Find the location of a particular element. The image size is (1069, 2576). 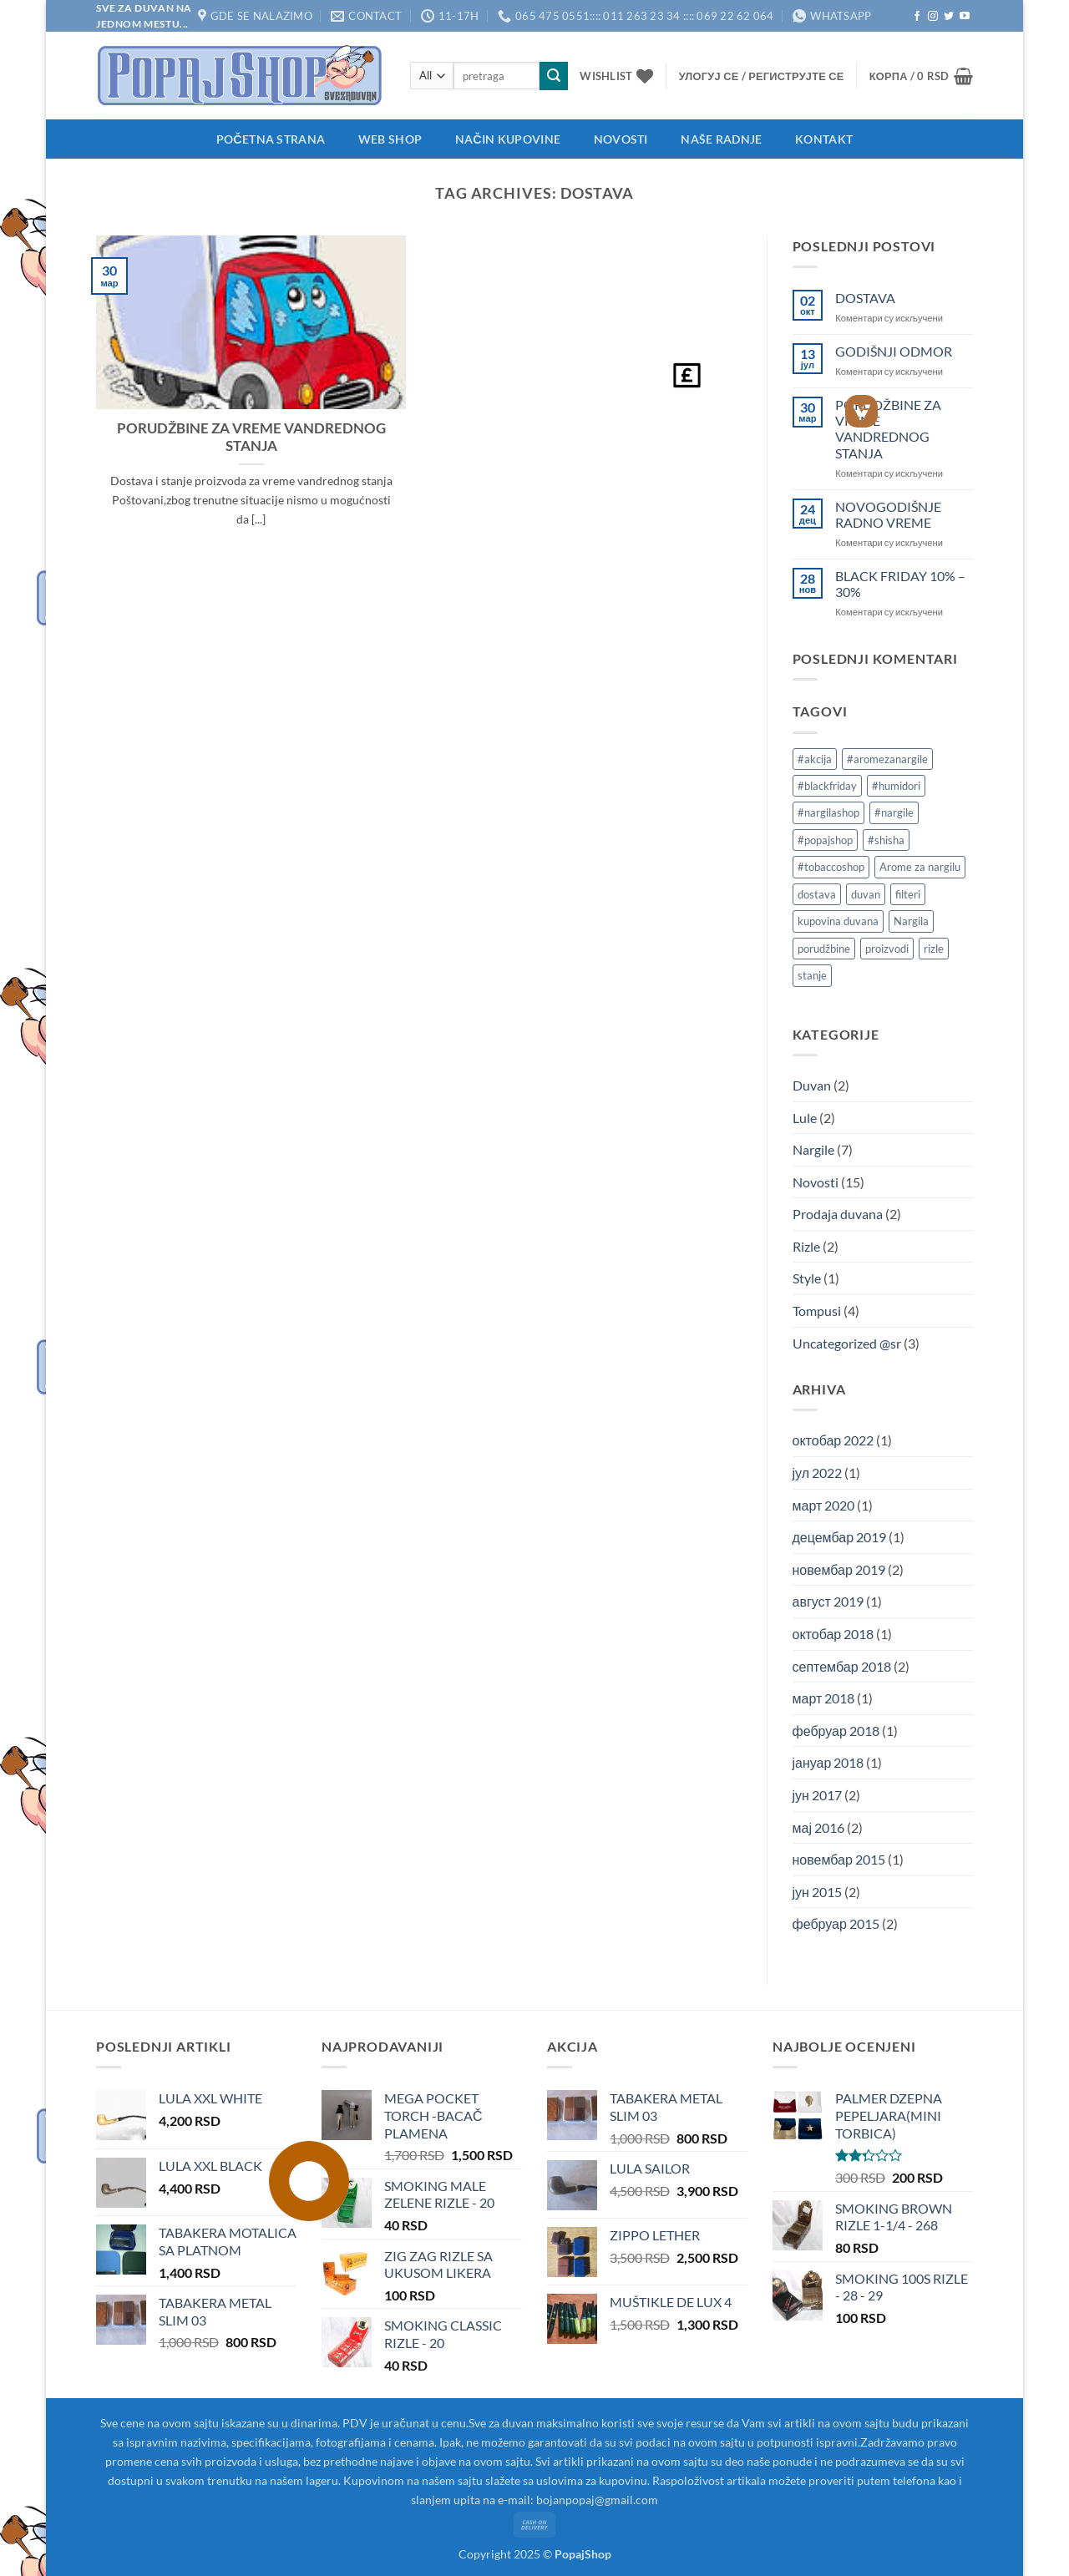

verdaccio private npm registry logo is located at coordinates (861, 411).